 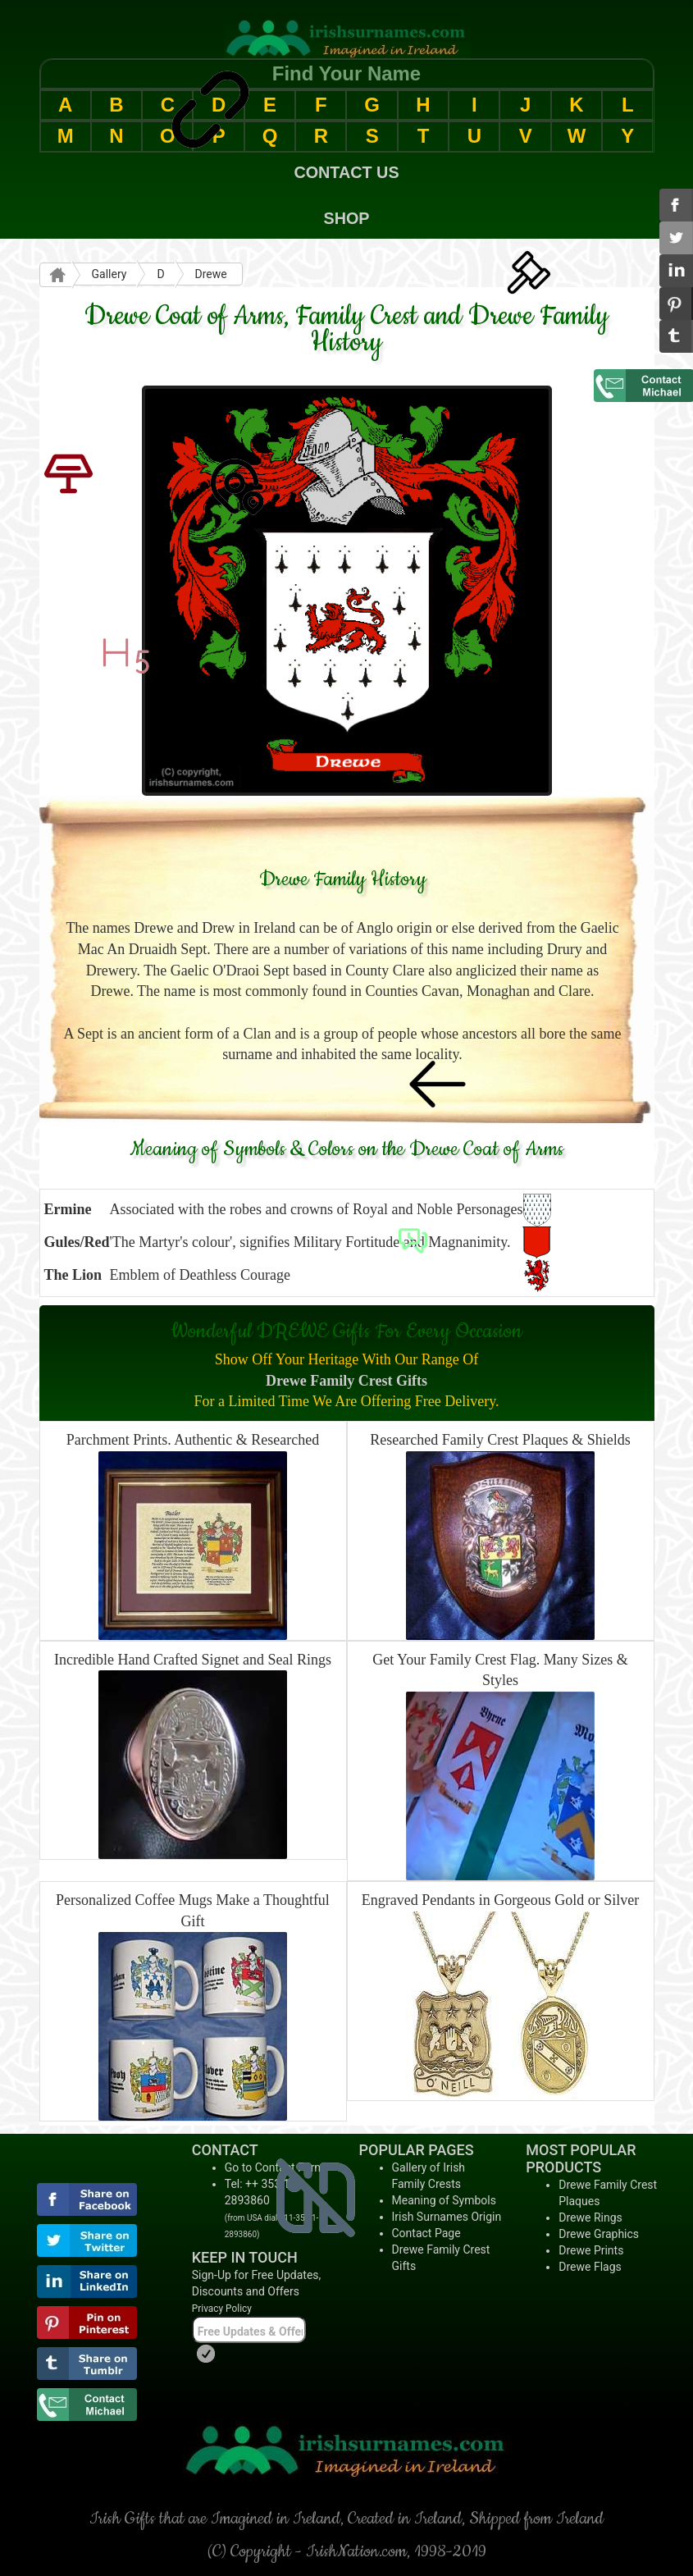 What do you see at coordinates (68, 473) in the screenshot?
I see `access presentation mode` at bounding box center [68, 473].